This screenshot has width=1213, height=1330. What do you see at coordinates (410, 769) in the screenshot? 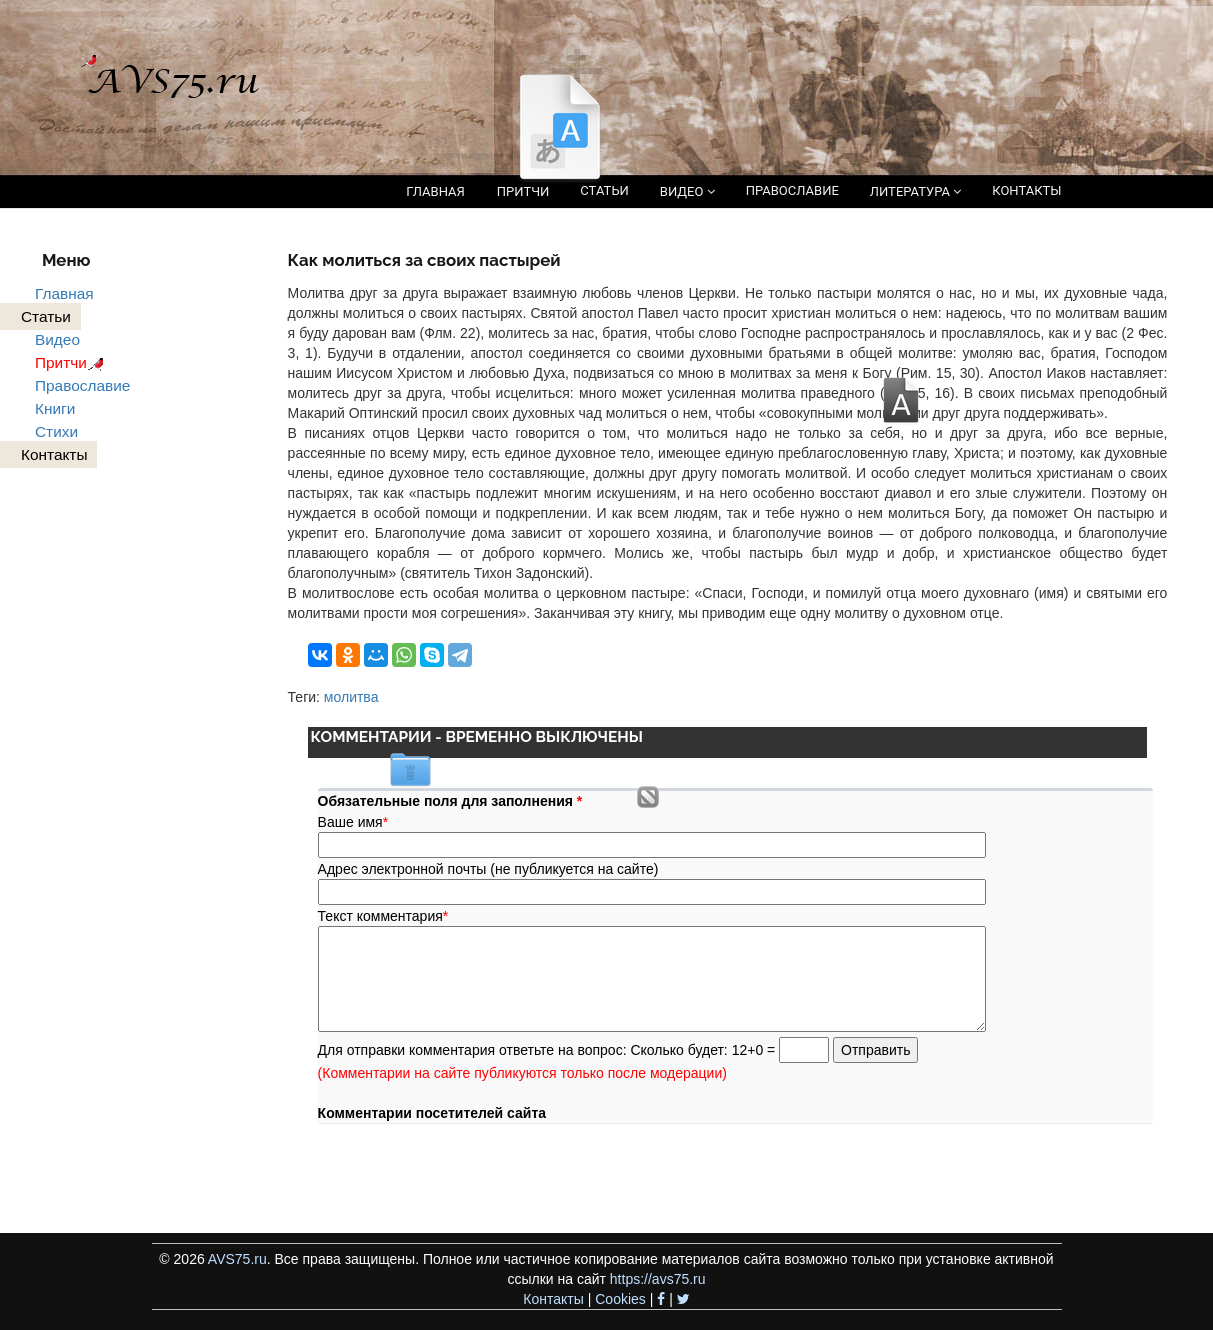
I see `open Intego security software folder` at bounding box center [410, 769].